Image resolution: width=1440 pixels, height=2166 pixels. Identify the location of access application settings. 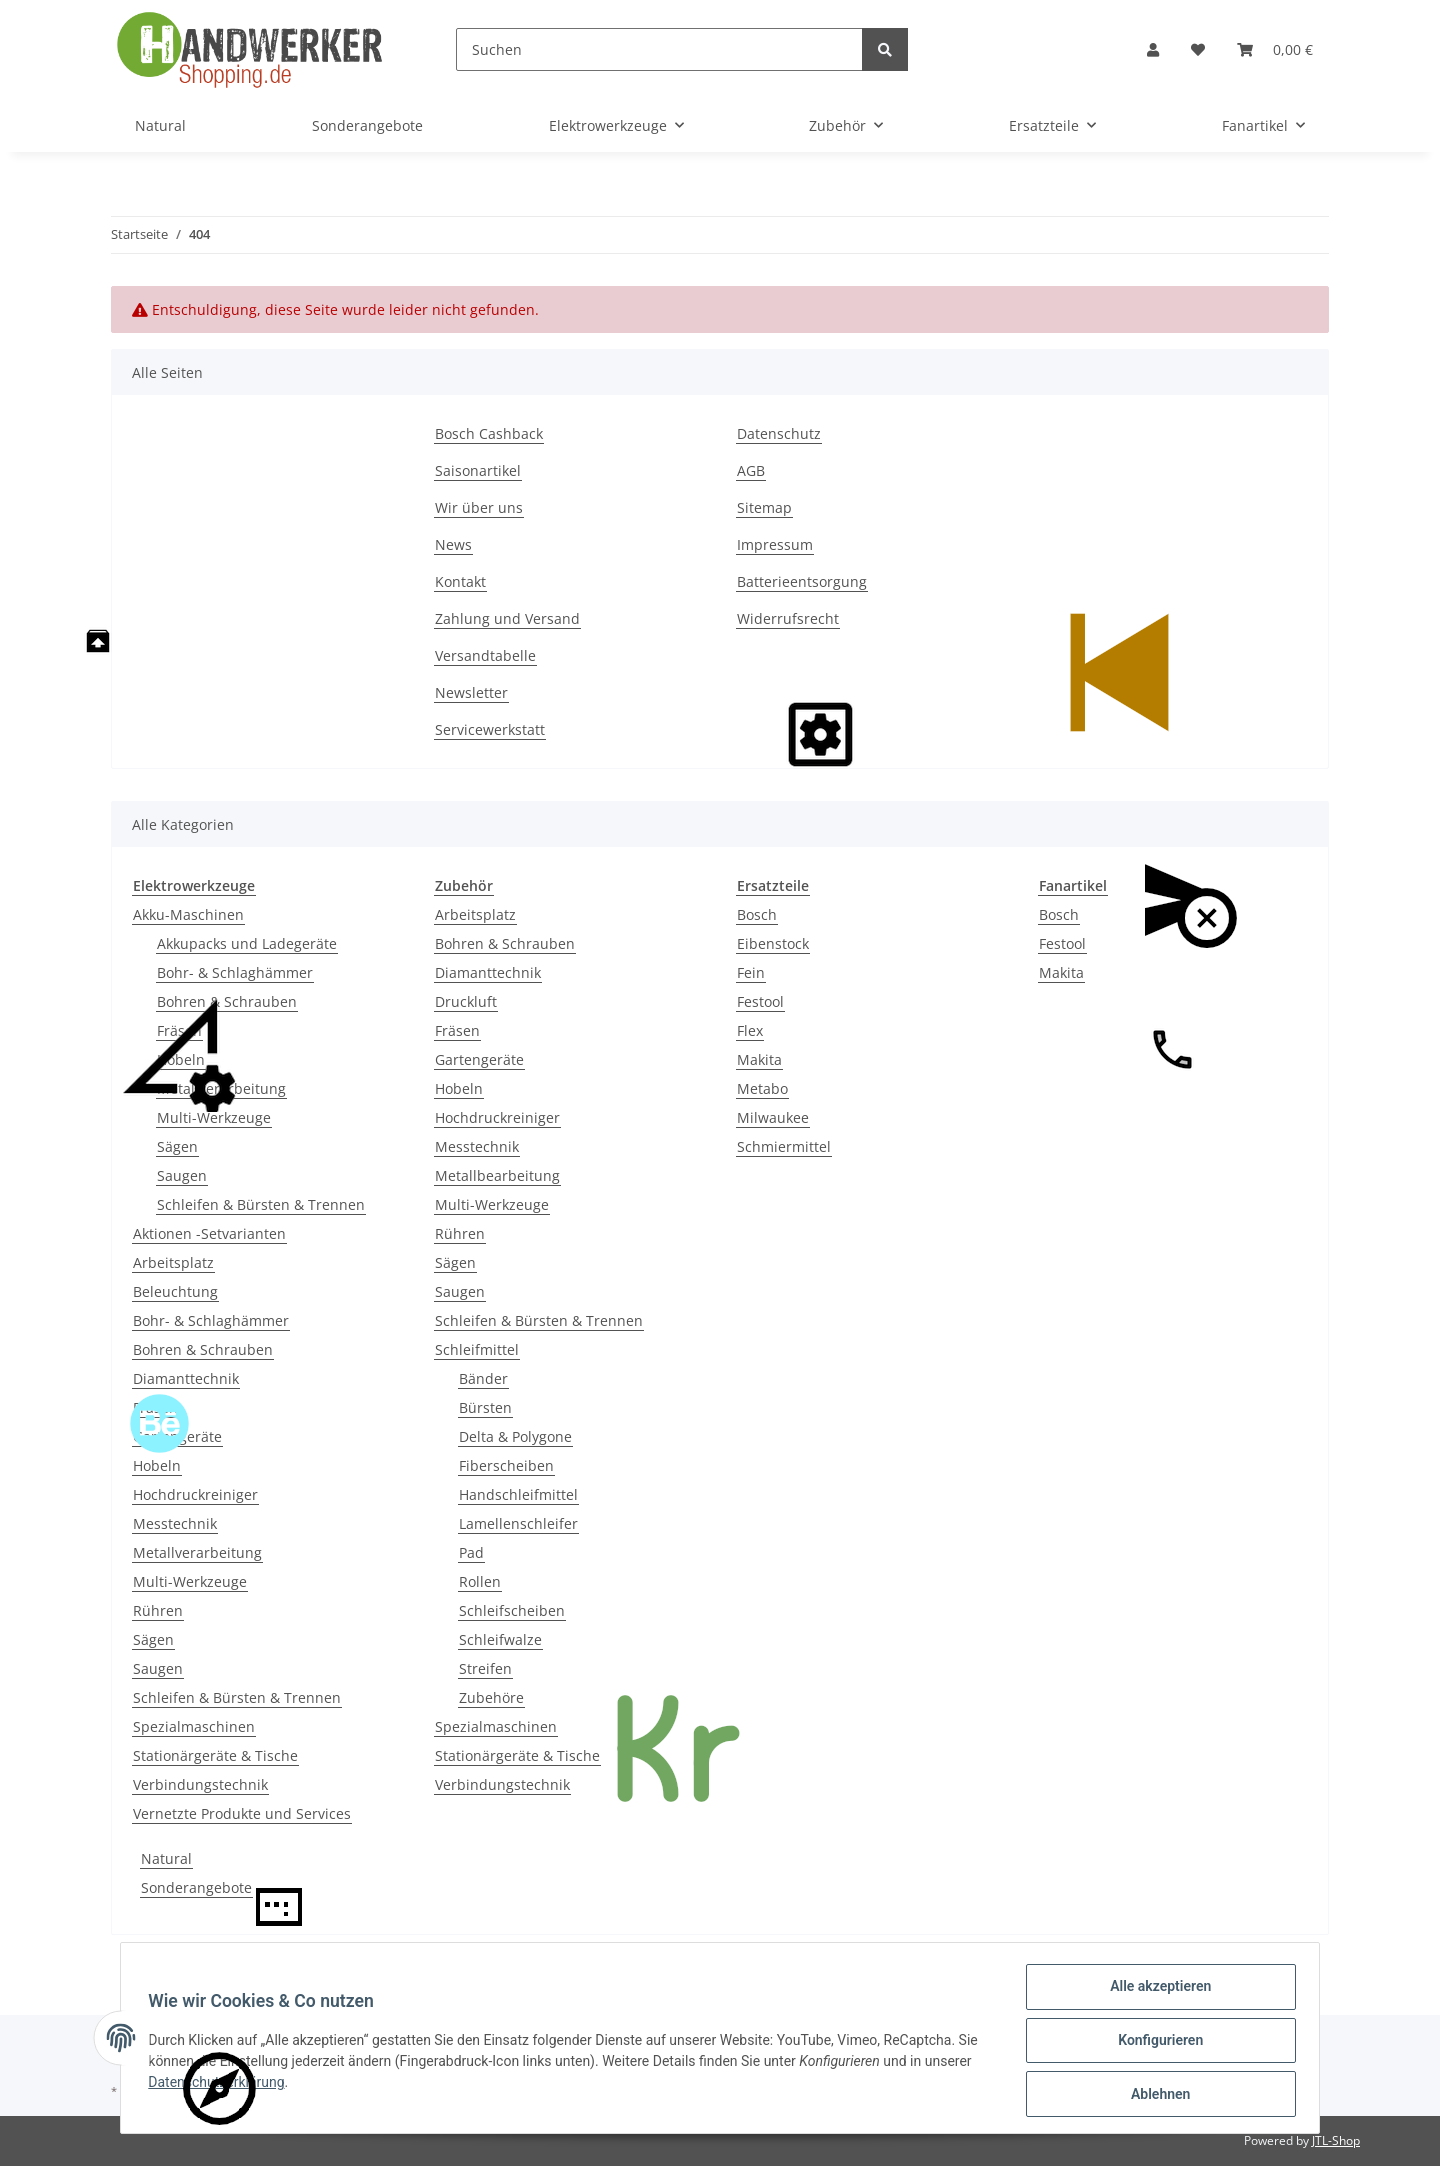
(820, 734).